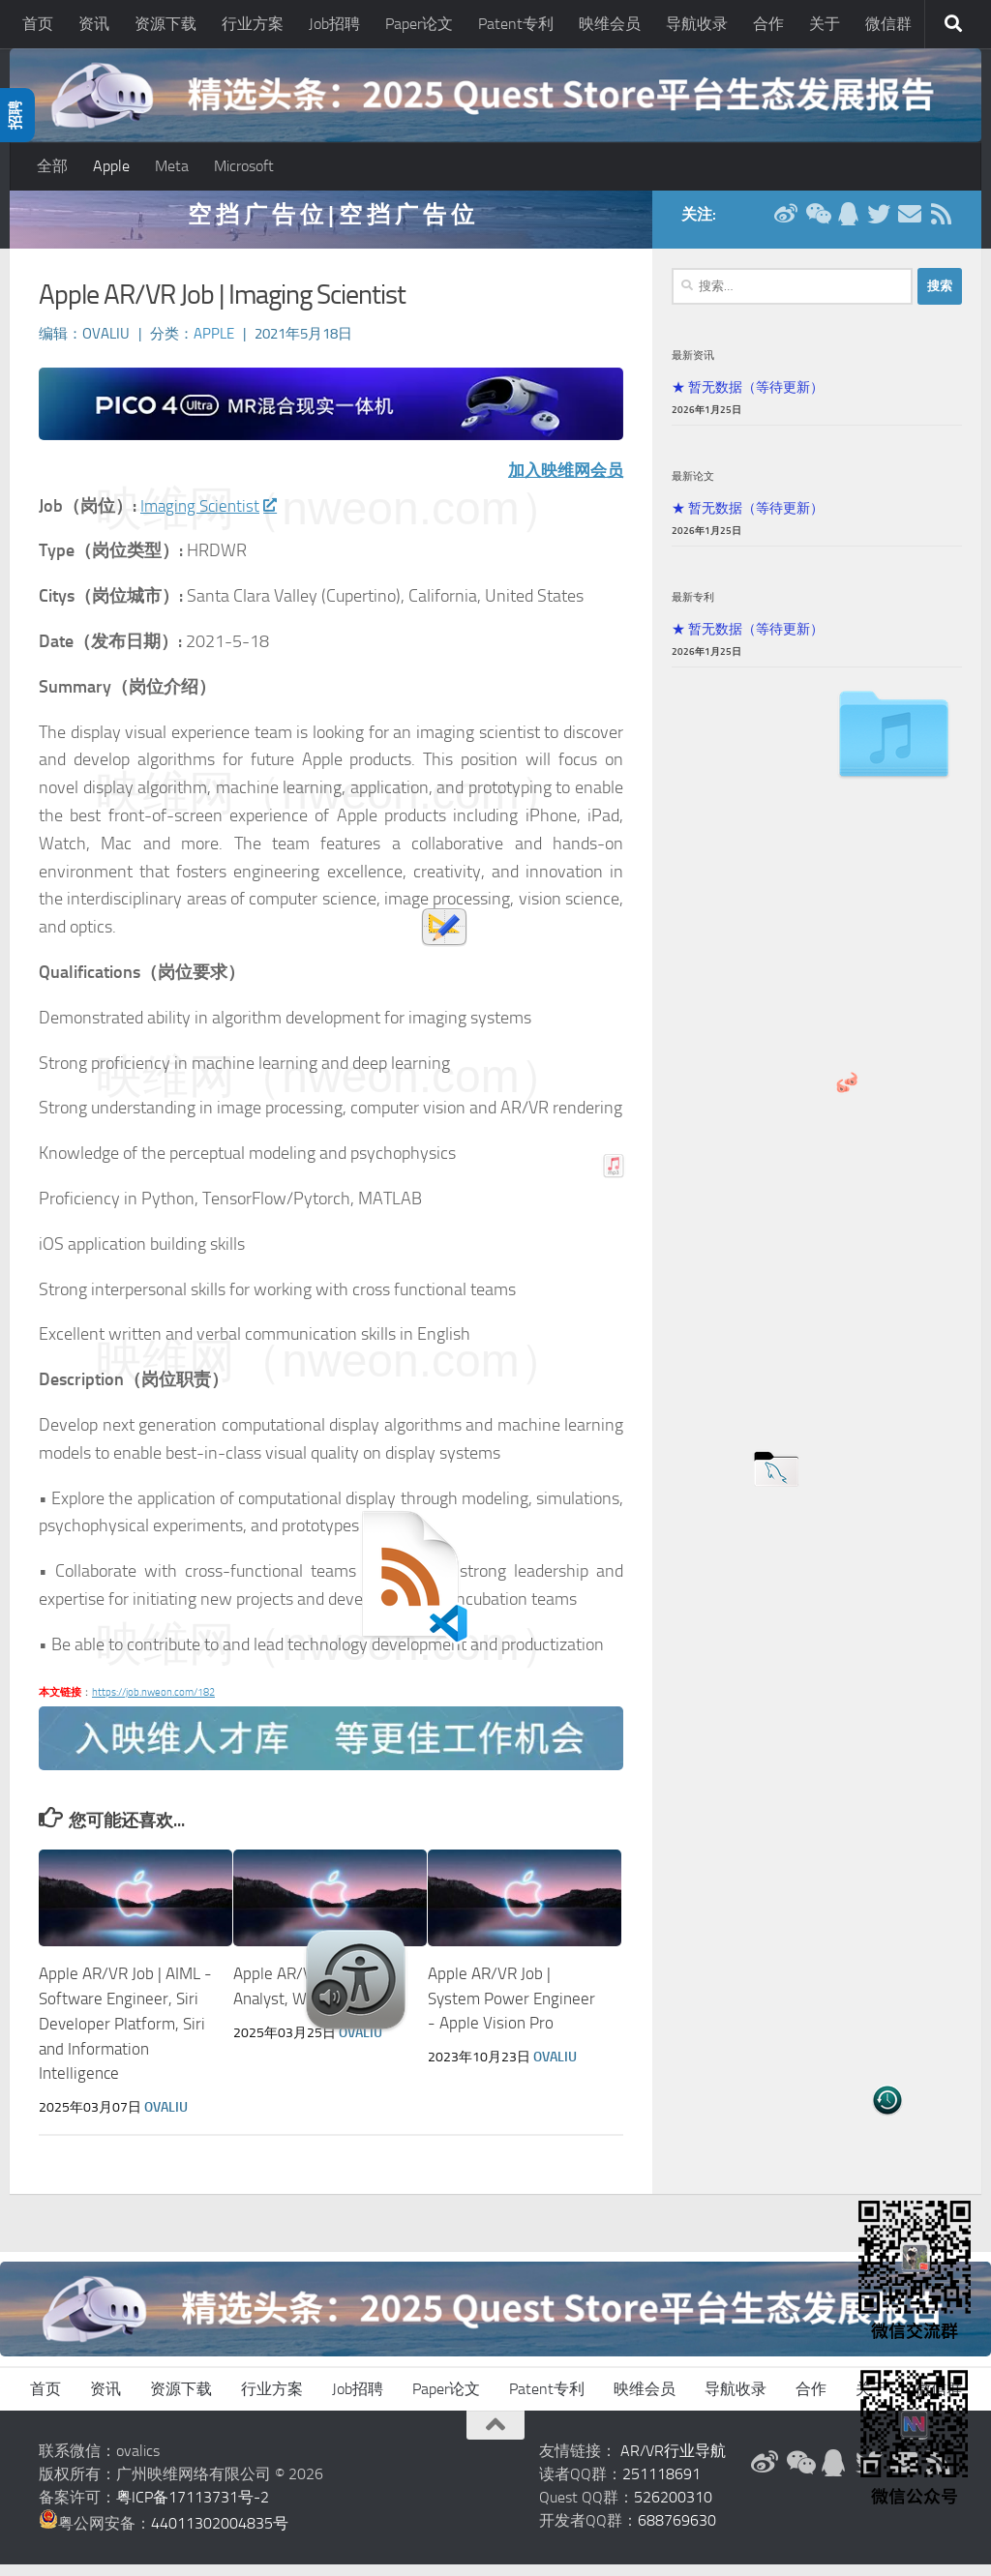  I want to click on access accessories and utility applications, so click(444, 927).